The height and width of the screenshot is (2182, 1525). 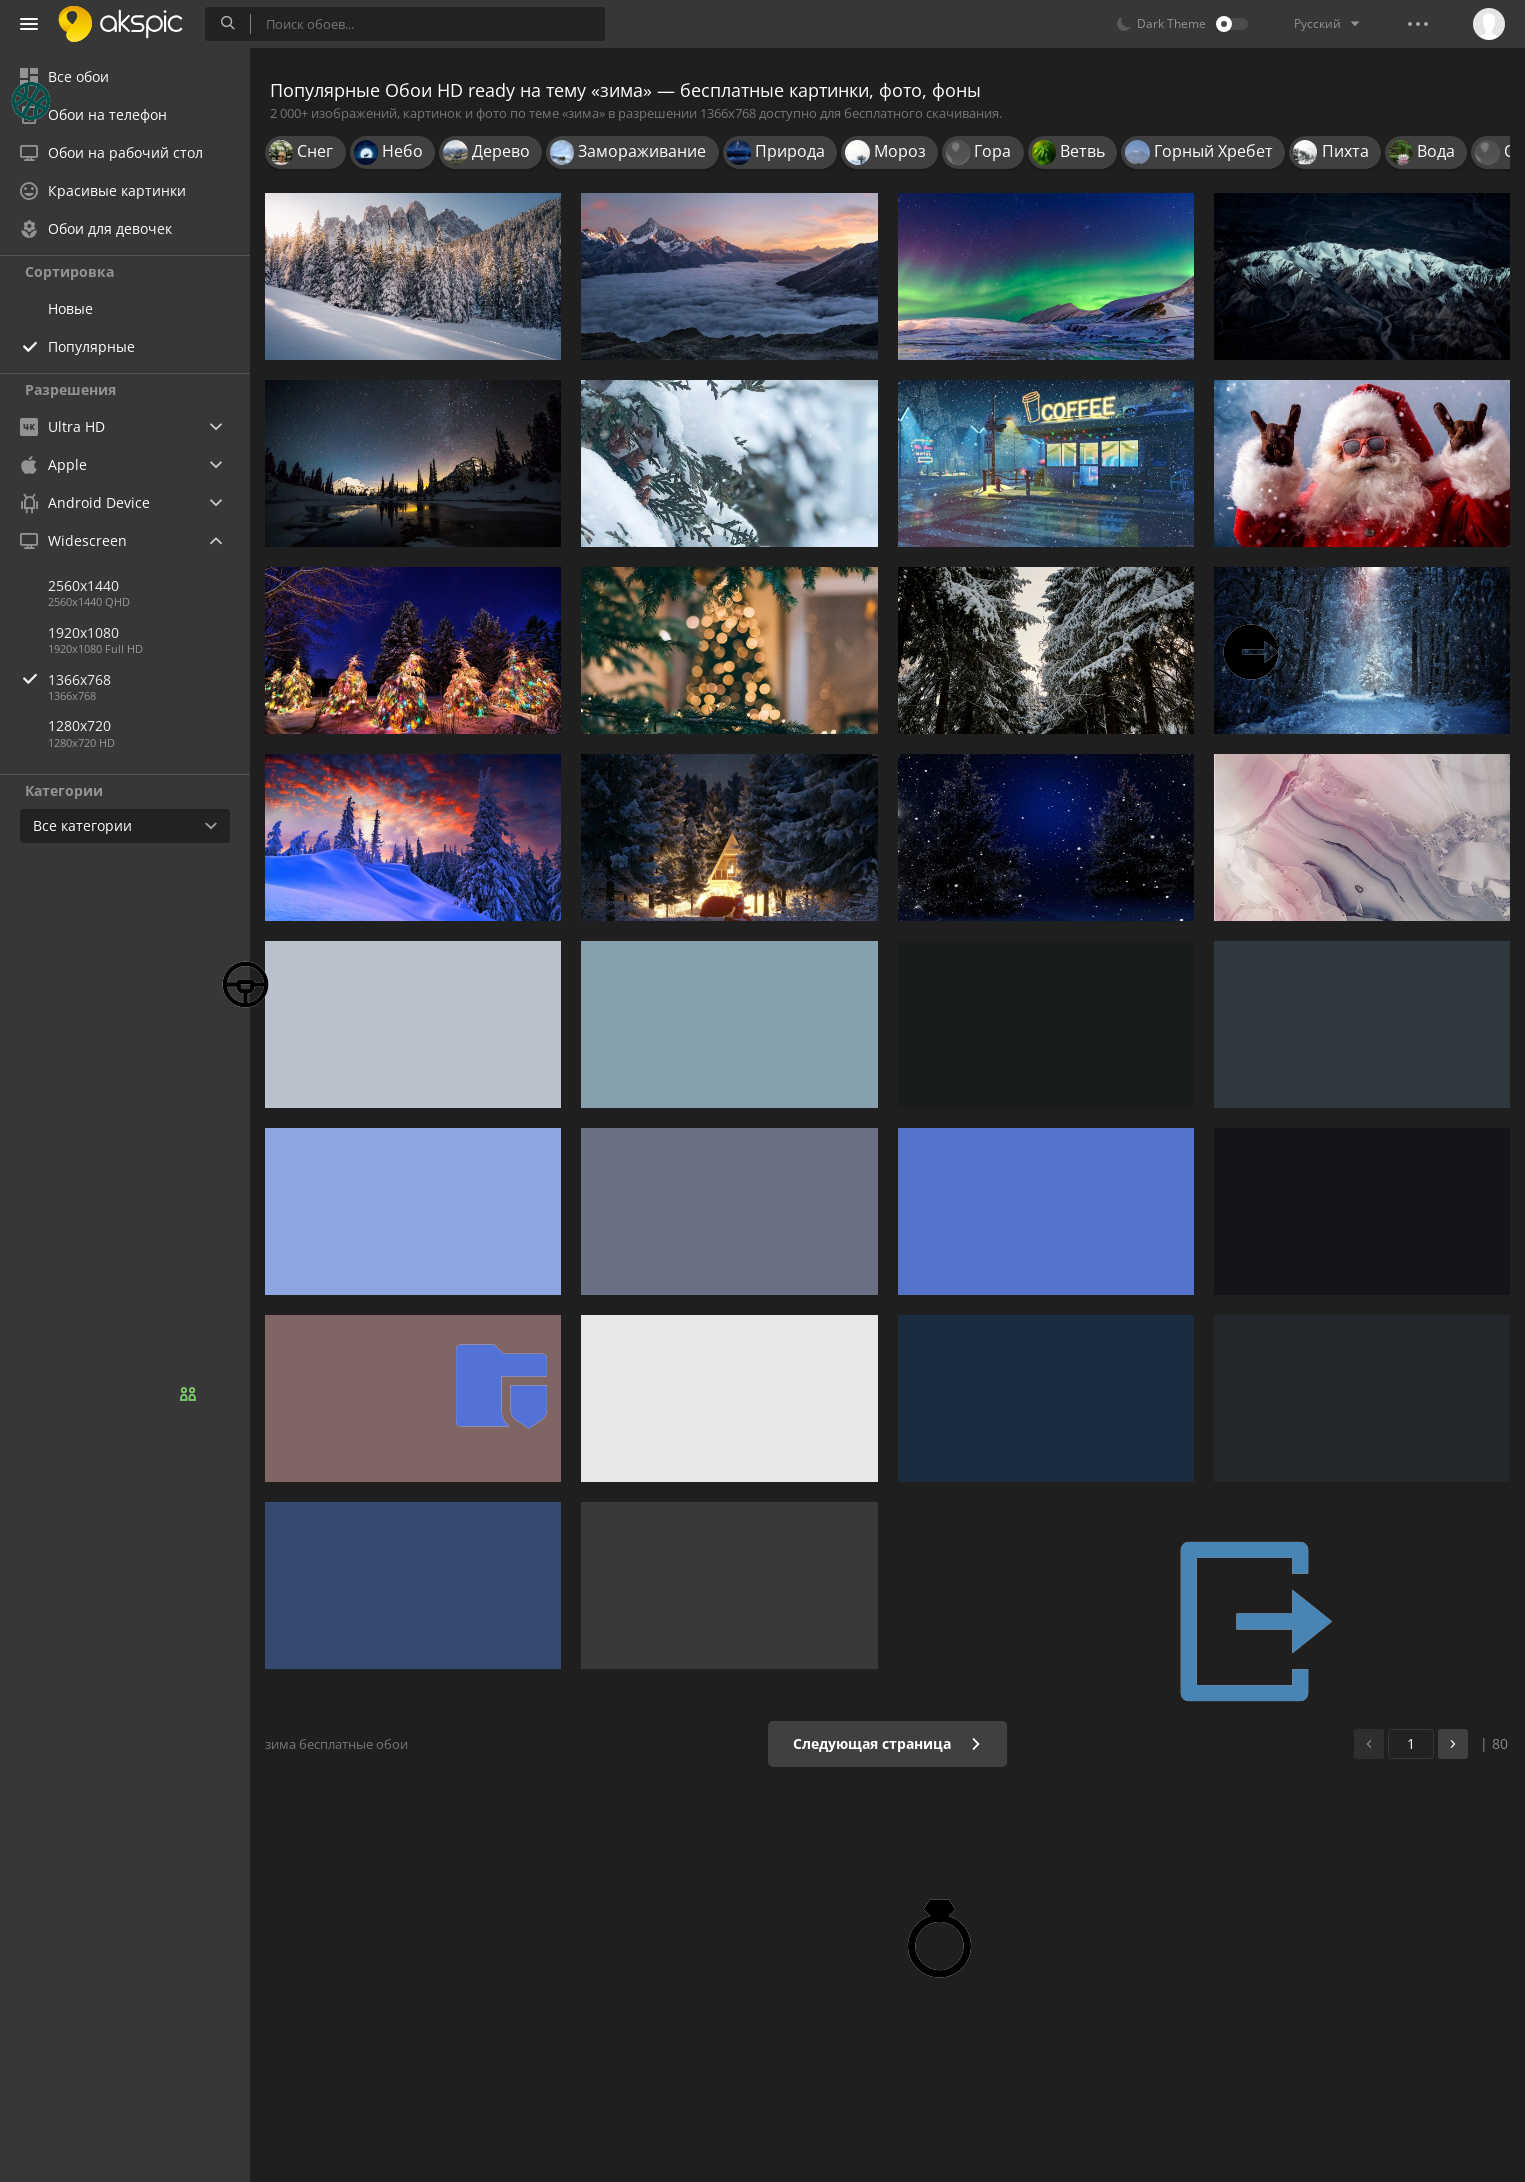 I want to click on view group members, so click(x=188, y=1394).